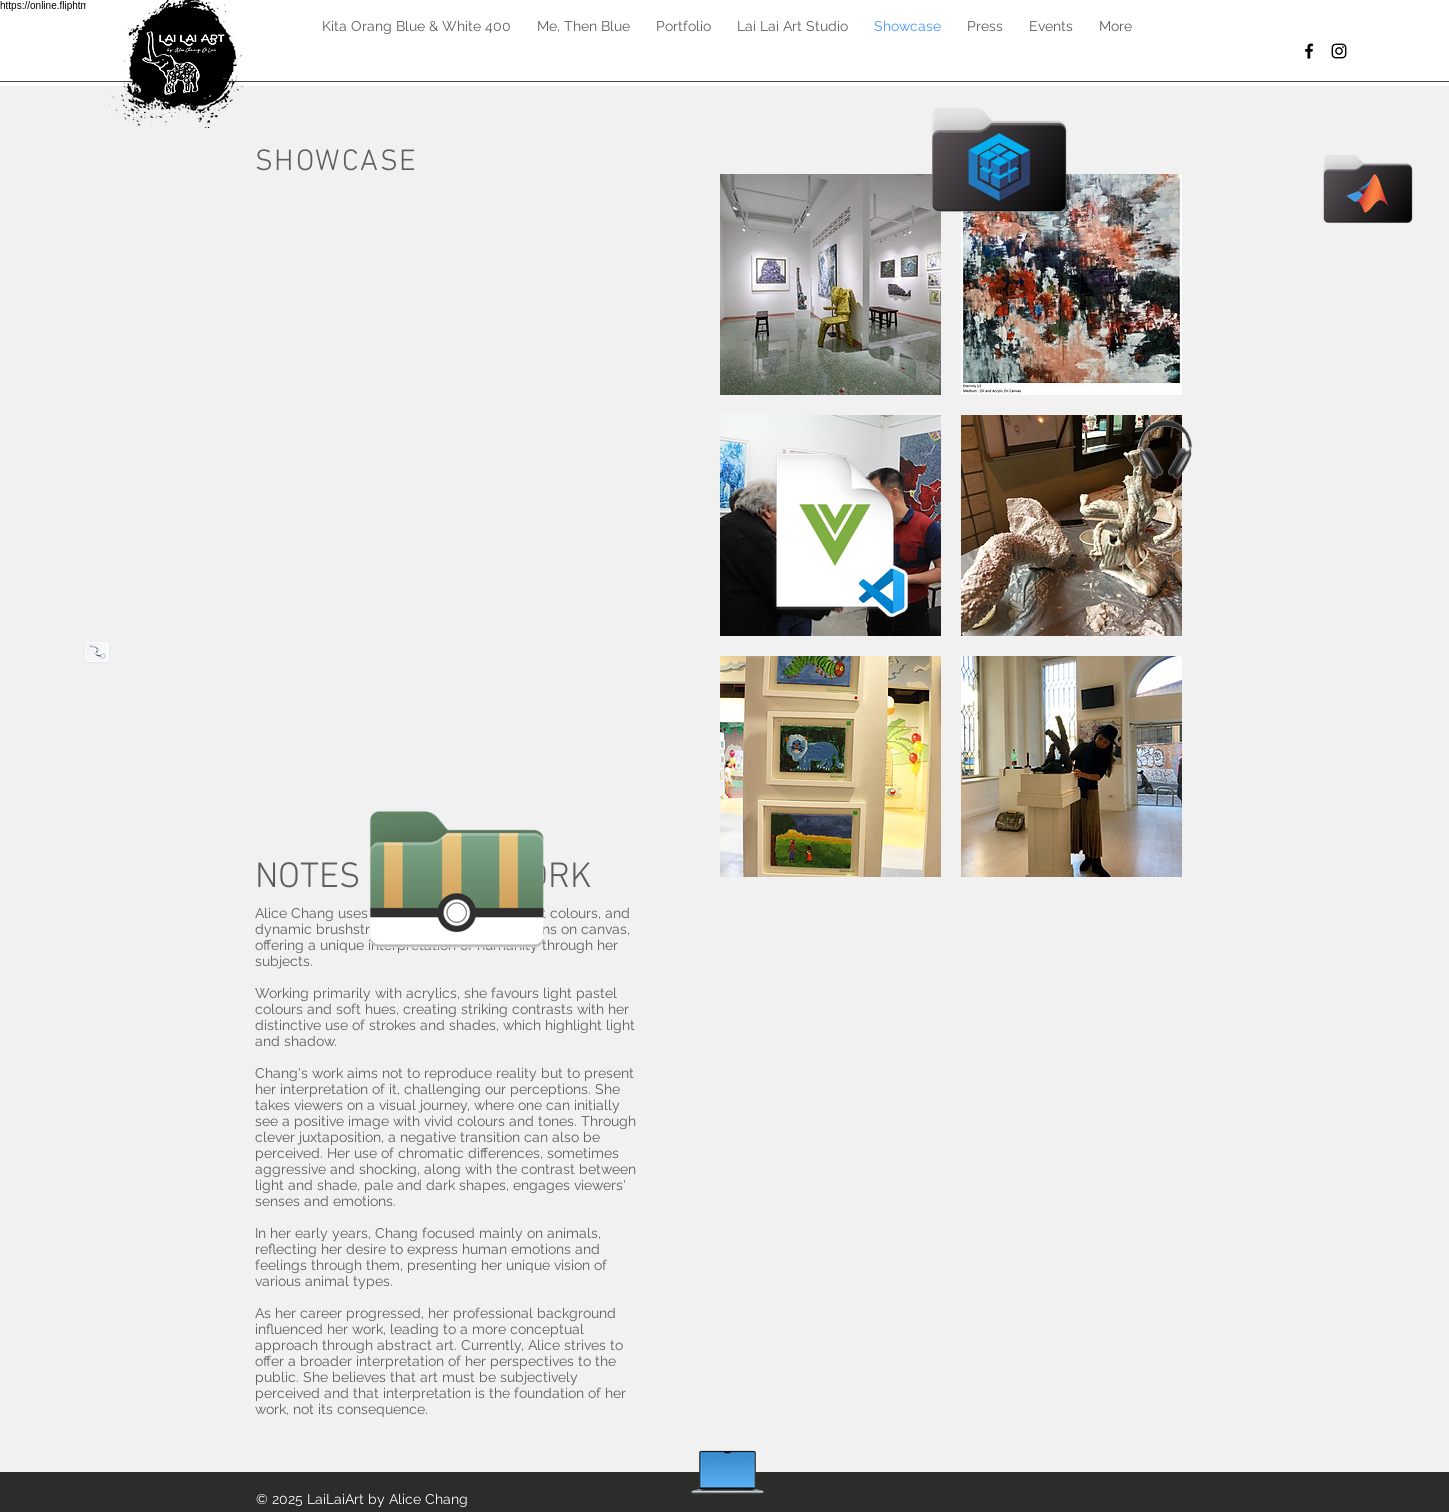  What do you see at coordinates (835, 534) in the screenshot?
I see `open a Vue.js file in Visual Studio Code` at bounding box center [835, 534].